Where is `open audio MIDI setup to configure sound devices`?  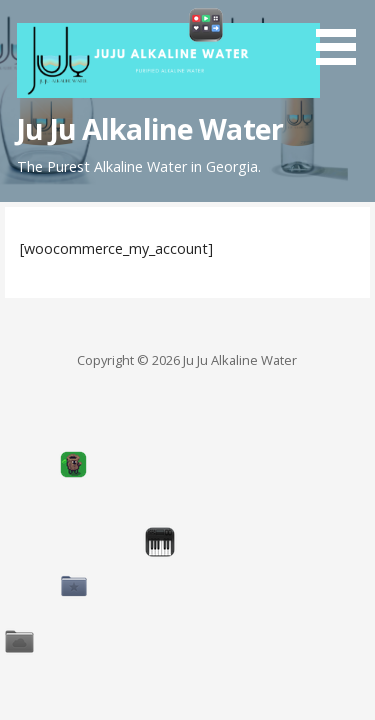 open audio MIDI setup to configure sound devices is located at coordinates (160, 542).